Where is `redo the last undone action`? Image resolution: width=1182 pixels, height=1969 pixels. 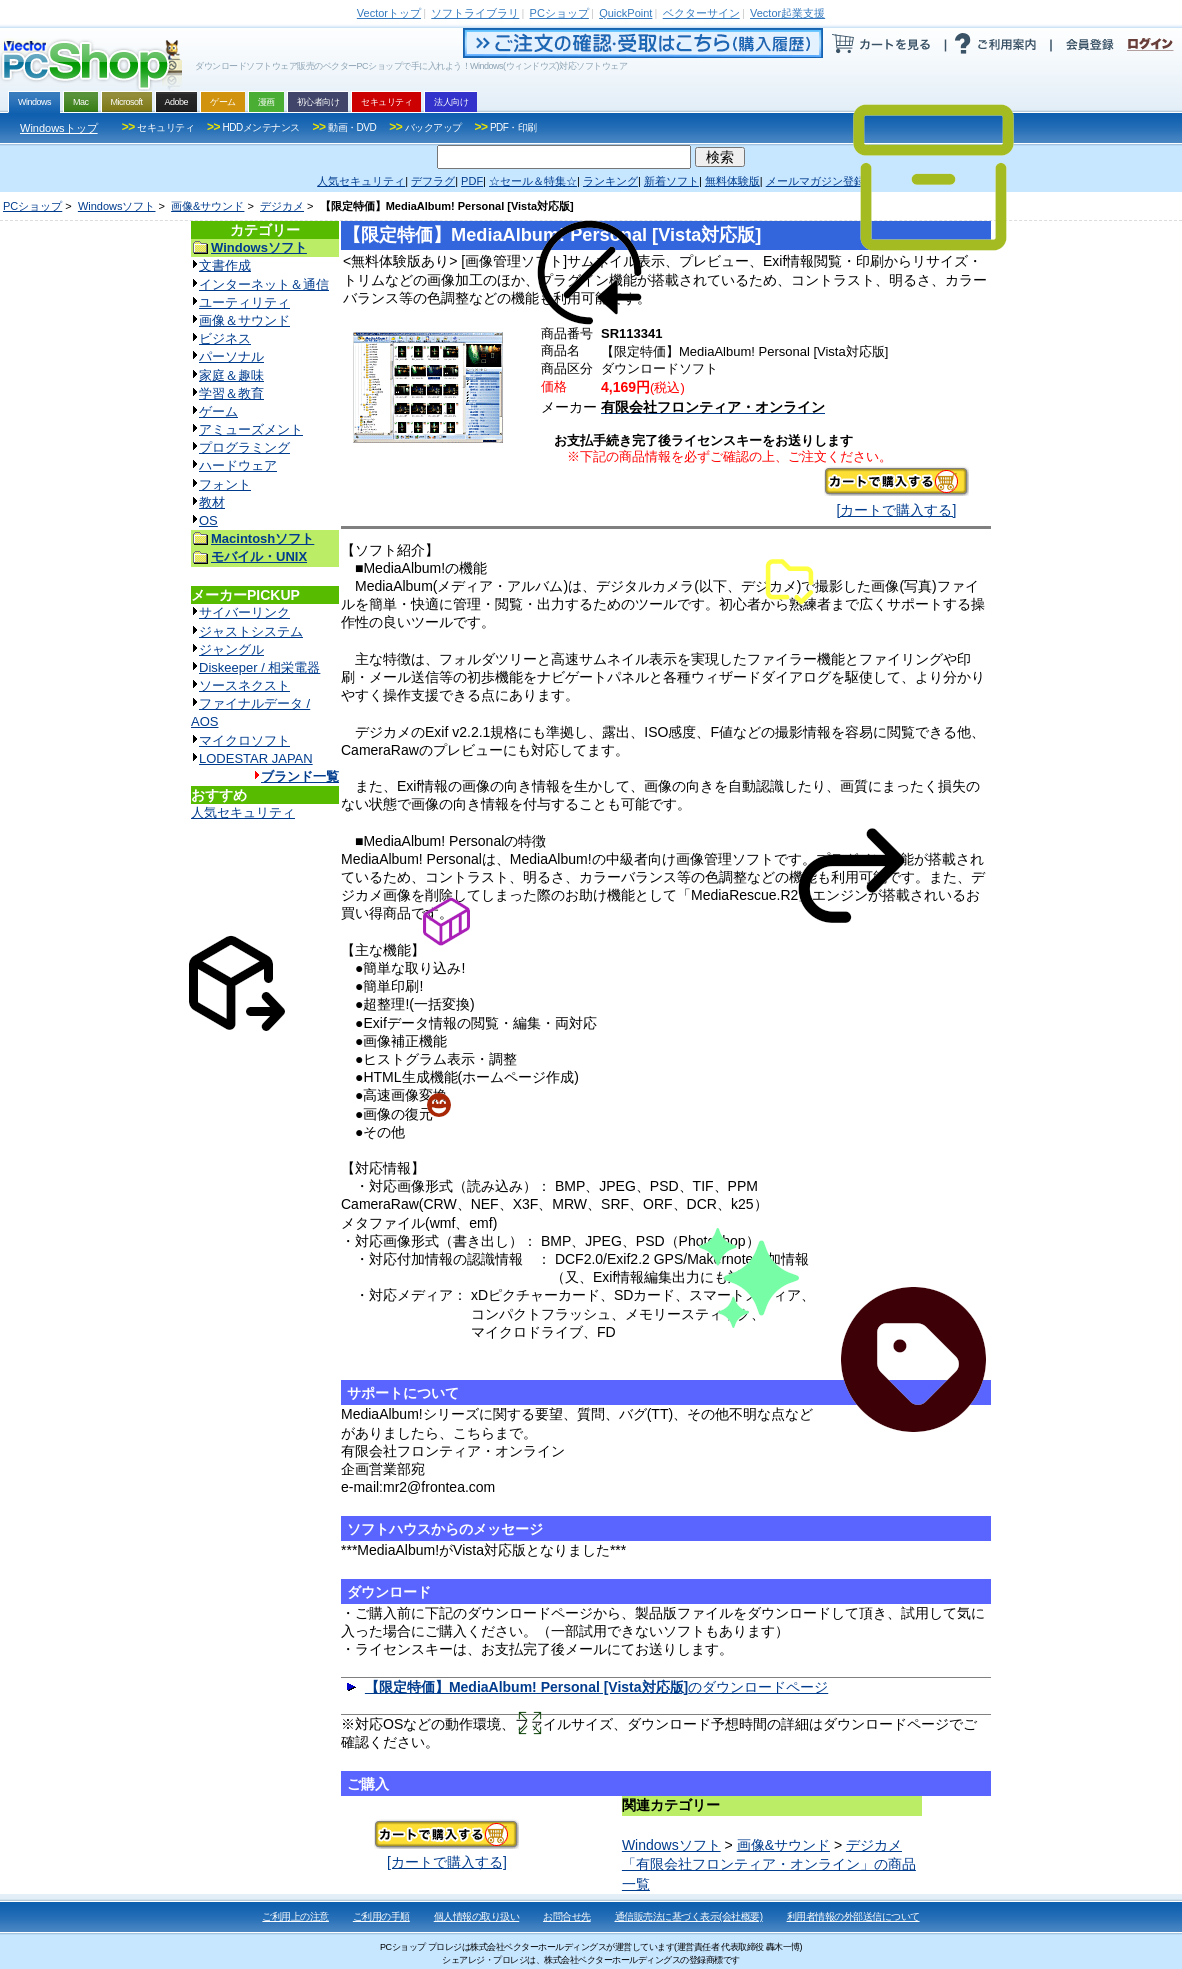 redo the last undone action is located at coordinates (851, 877).